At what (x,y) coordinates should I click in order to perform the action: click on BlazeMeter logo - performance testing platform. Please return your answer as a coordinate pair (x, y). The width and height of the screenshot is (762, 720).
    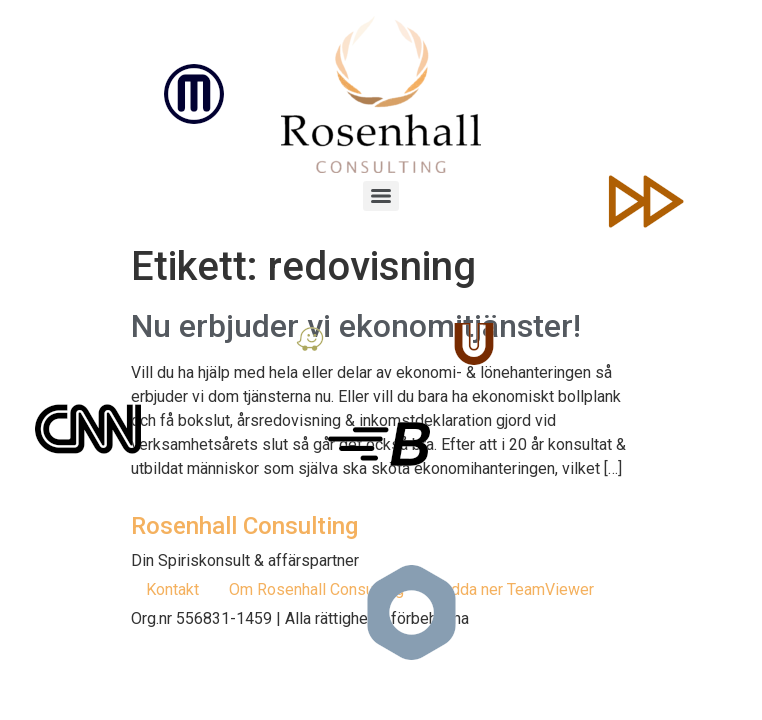
    Looking at the image, I should click on (379, 444).